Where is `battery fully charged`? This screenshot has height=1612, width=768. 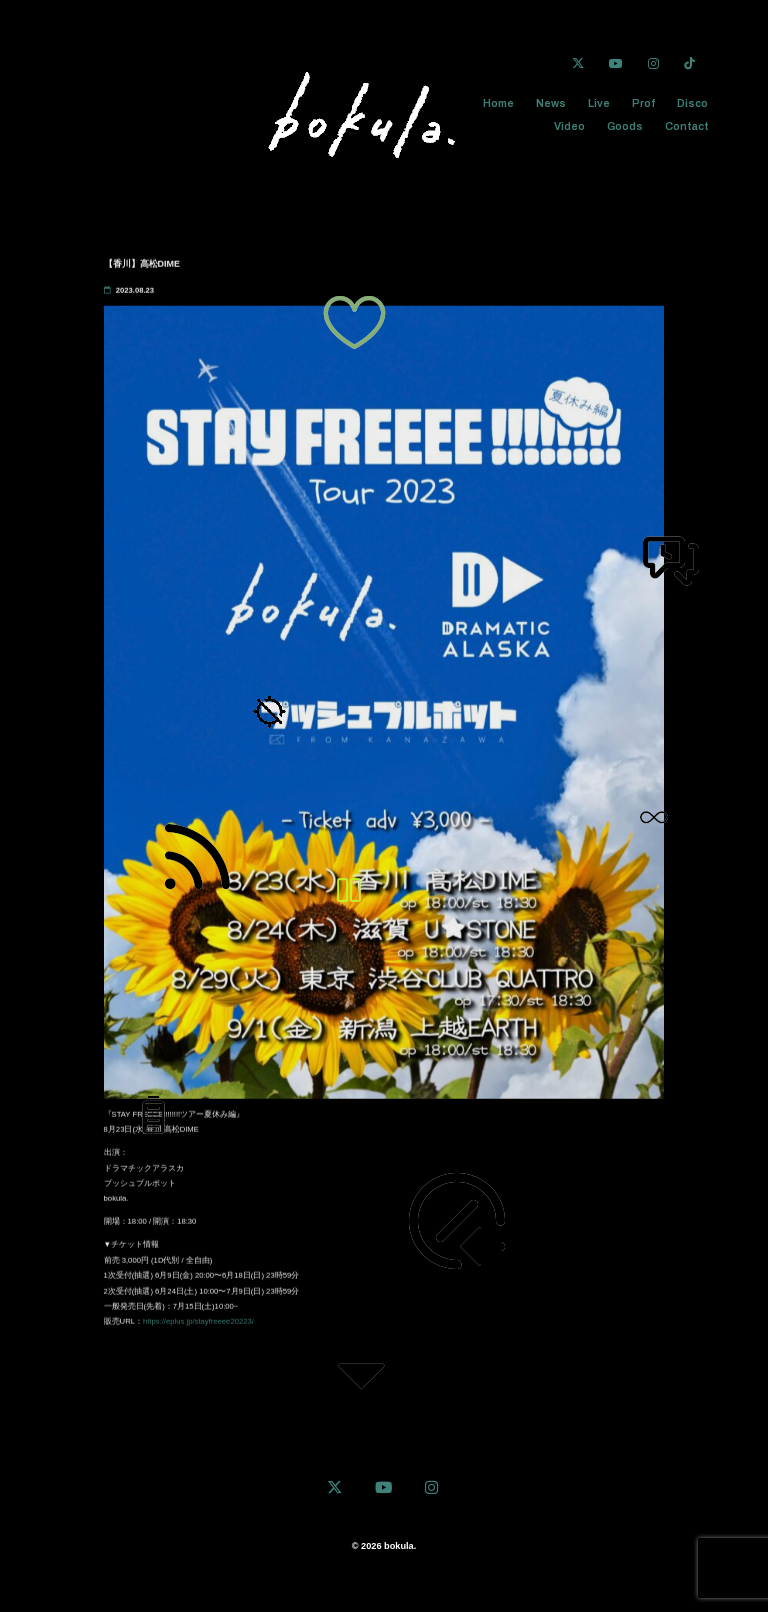
battery fully charged is located at coordinates (153, 1115).